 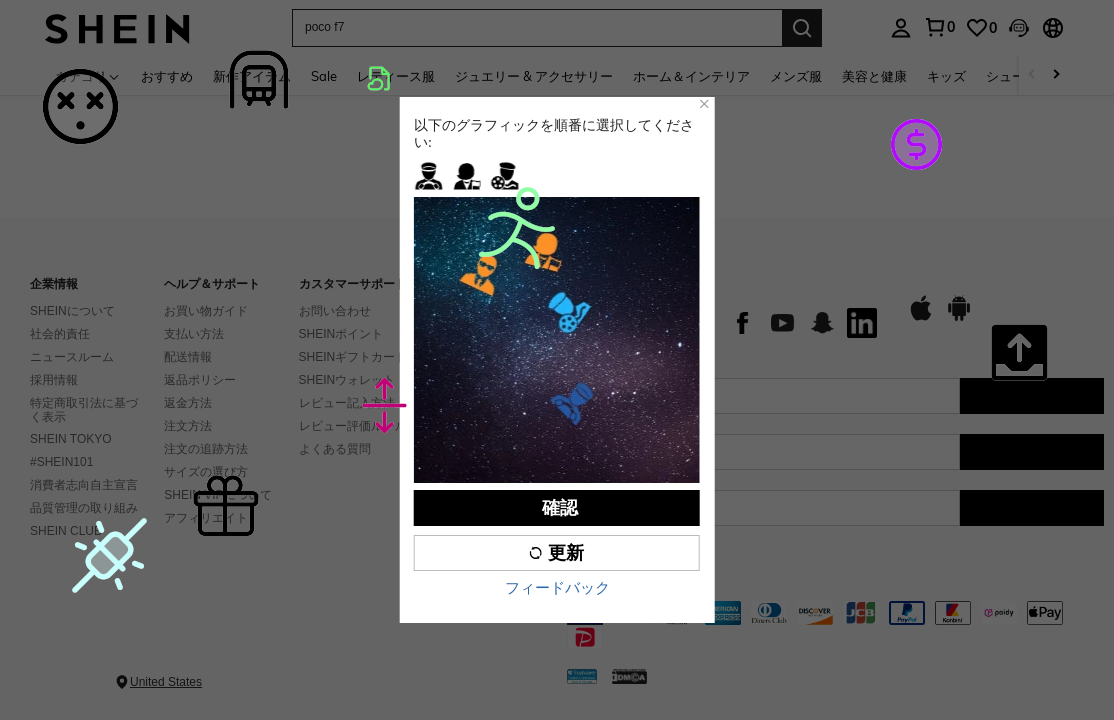 I want to click on view or send a gift, so click(x=226, y=506).